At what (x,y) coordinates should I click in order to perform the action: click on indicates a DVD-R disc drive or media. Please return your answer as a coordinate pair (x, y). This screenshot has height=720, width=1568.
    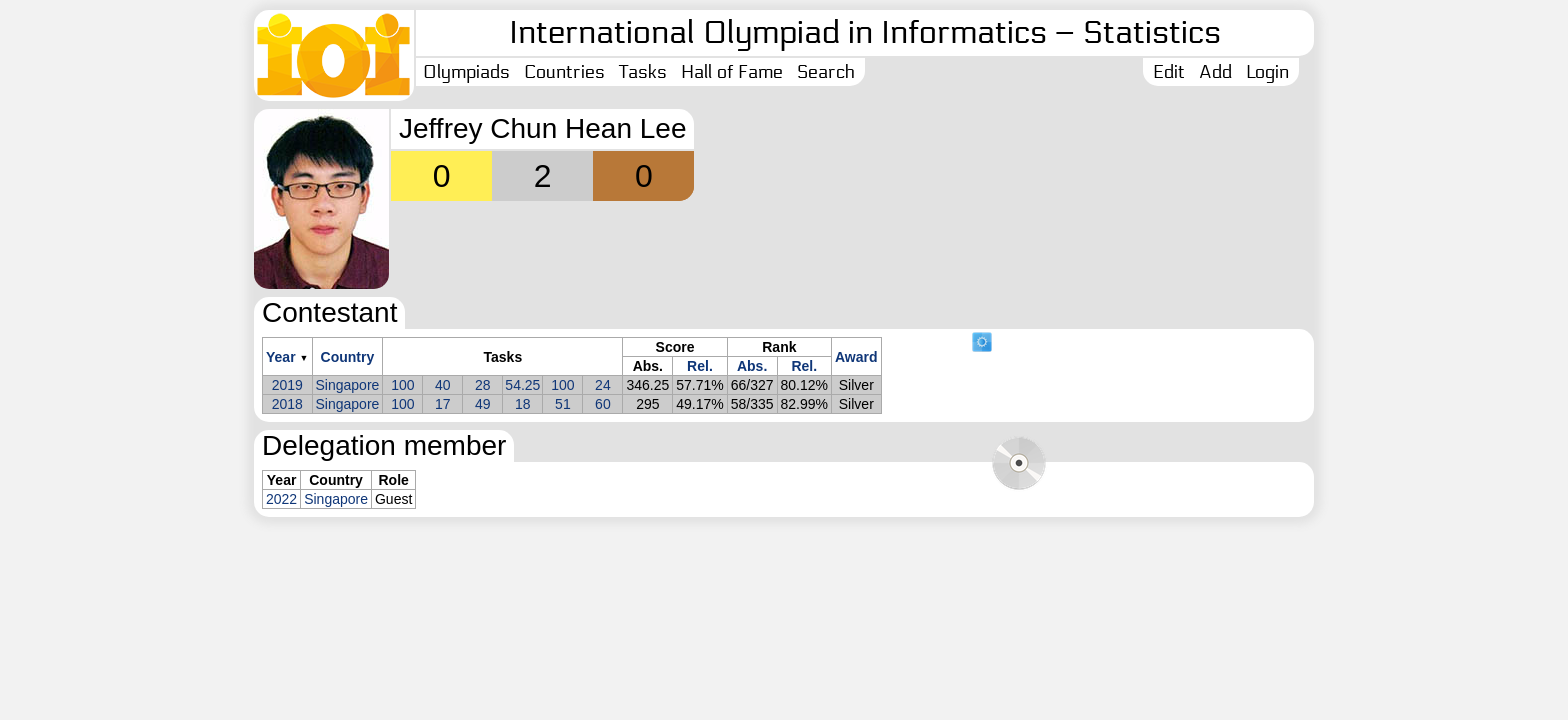
    Looking at the image, I should click on (1019, 463).